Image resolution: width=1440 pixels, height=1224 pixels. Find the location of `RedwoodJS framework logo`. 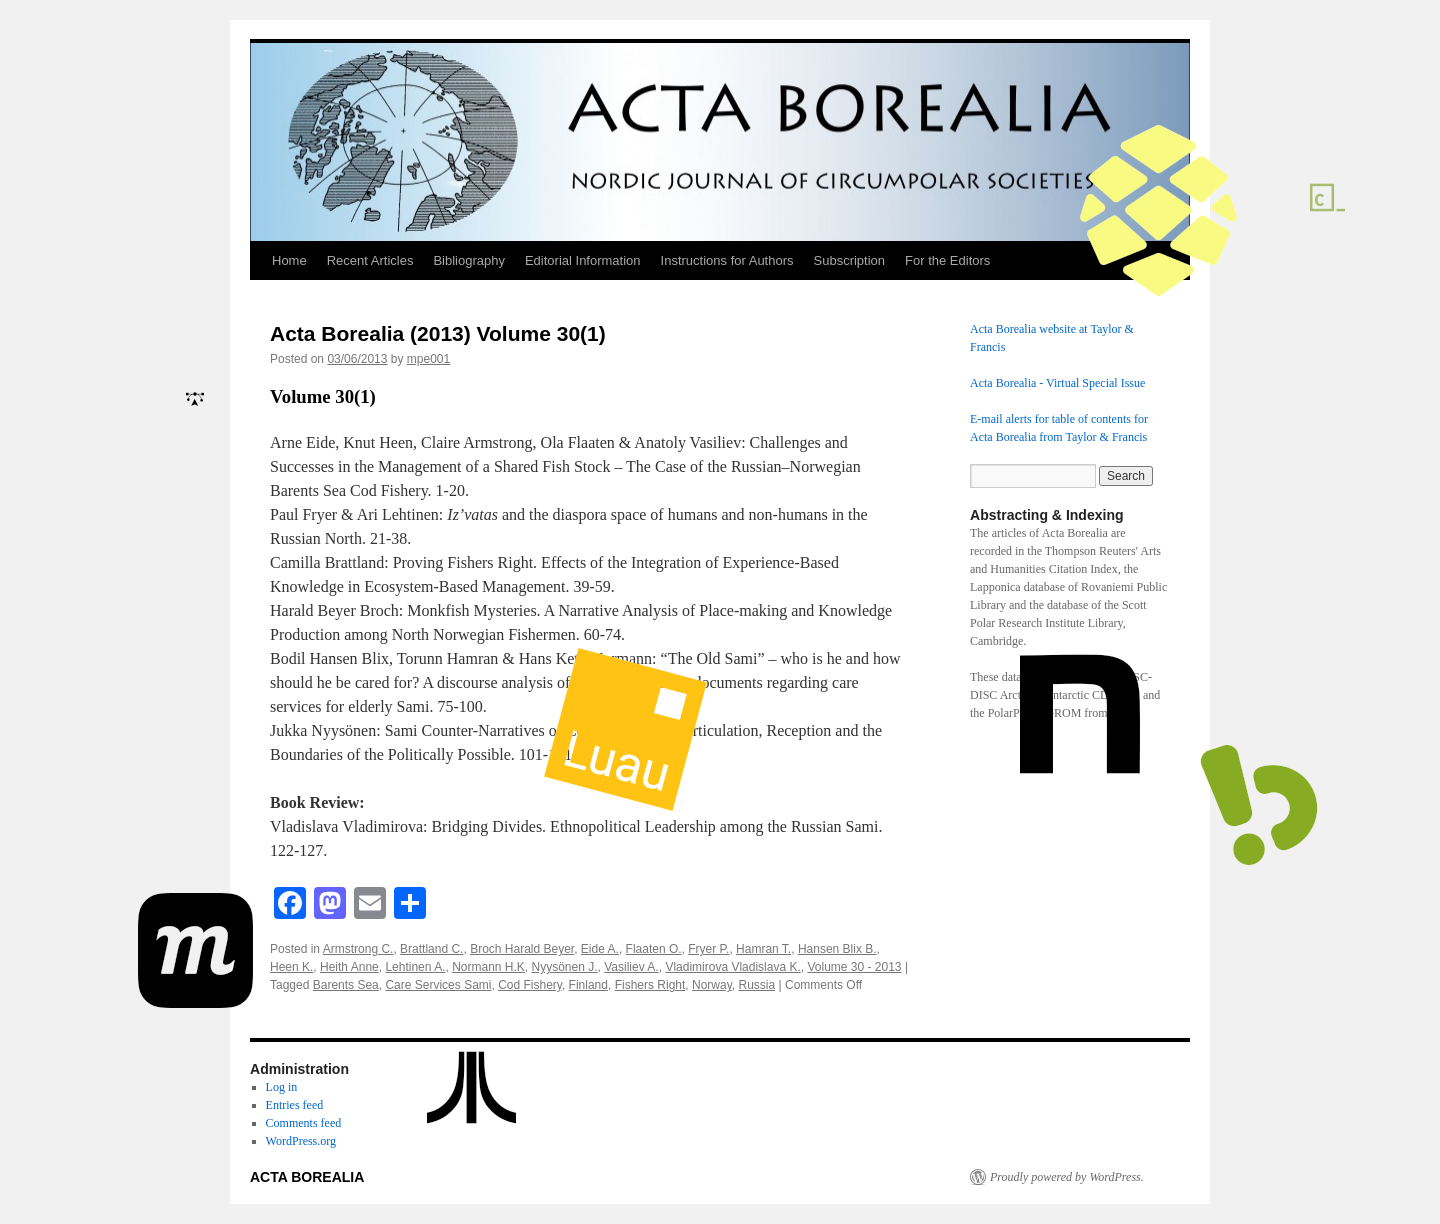

RedwoodJS framework logo is located at coordinates (1158, 210).